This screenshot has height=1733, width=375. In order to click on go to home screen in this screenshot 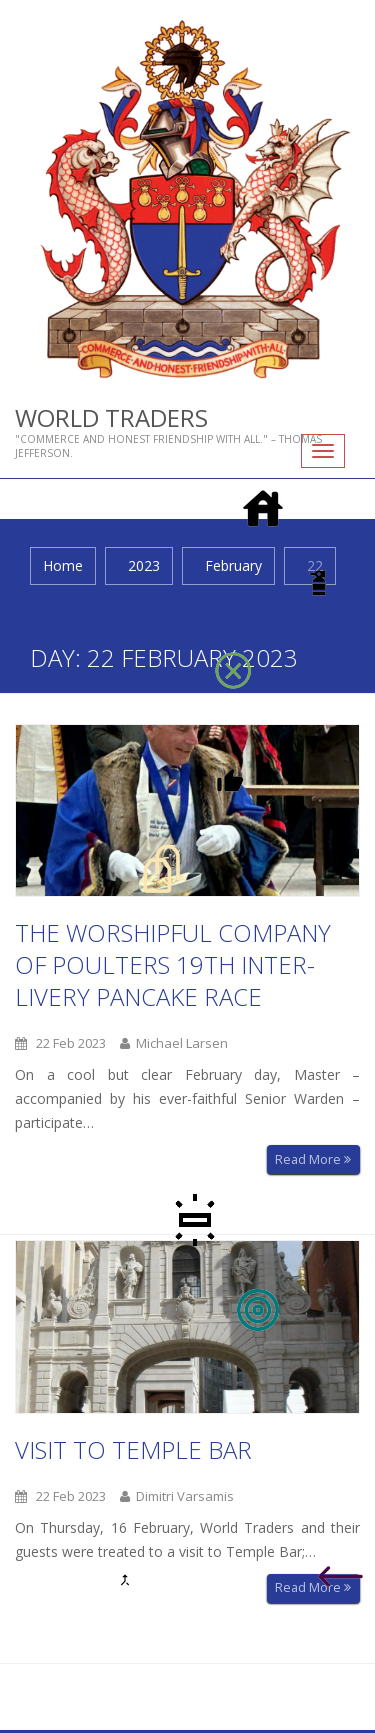, I will do `click(263, 509)`.